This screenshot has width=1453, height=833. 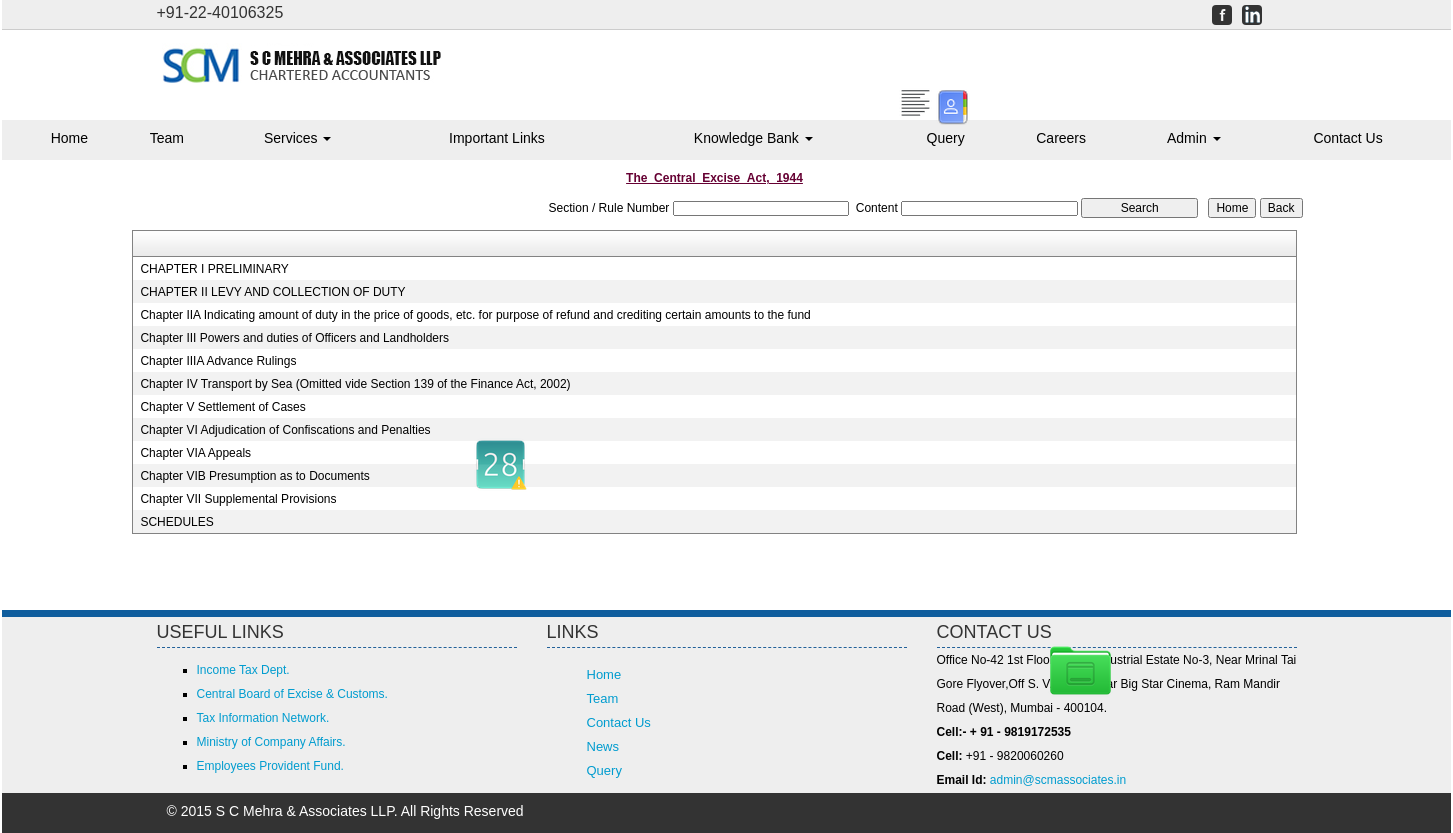 What do you see at coordinates (953, 107) in the screenshot?
I see `open contacts or address book app` at bounding box center [953, 107].